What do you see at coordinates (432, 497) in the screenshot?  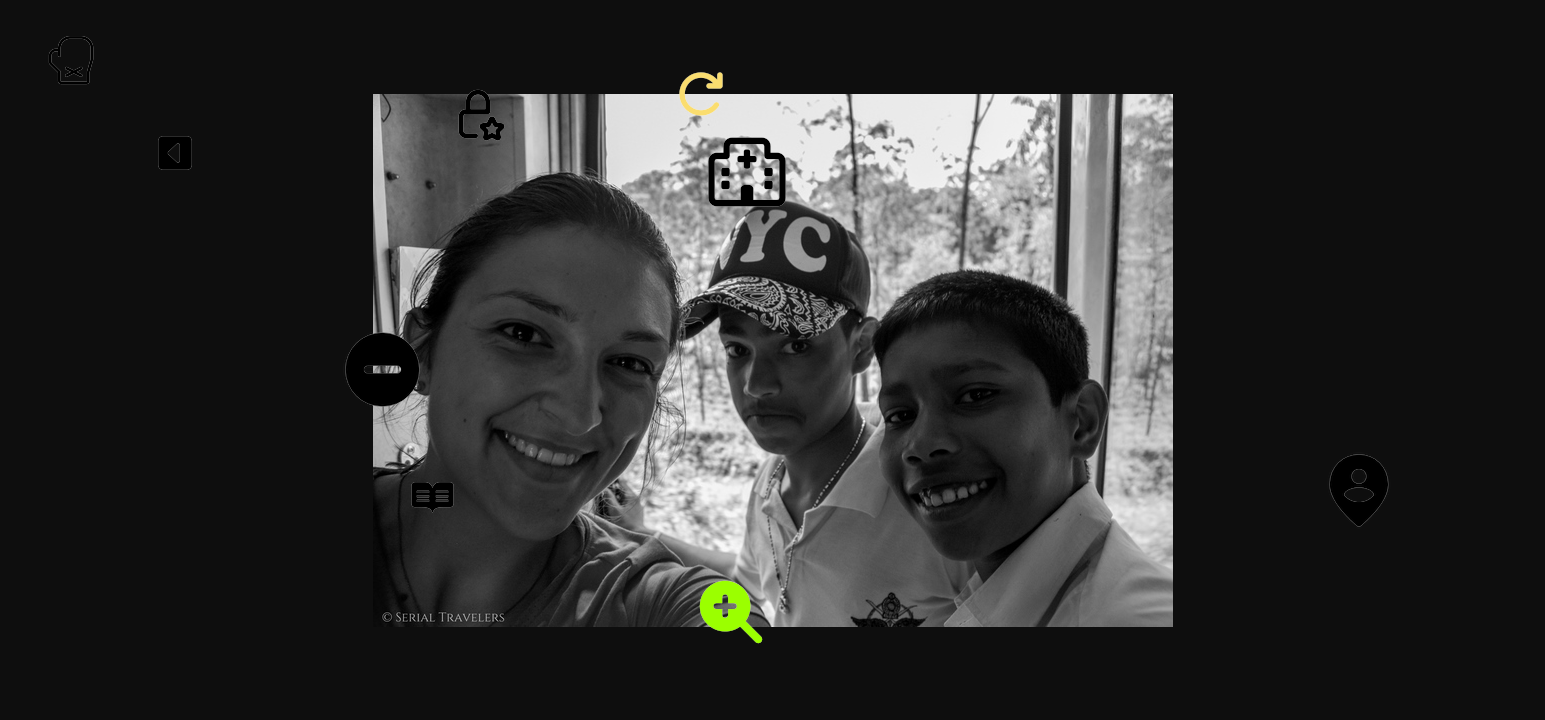 I see `view readme documentation` at bounding box center [432, 497].